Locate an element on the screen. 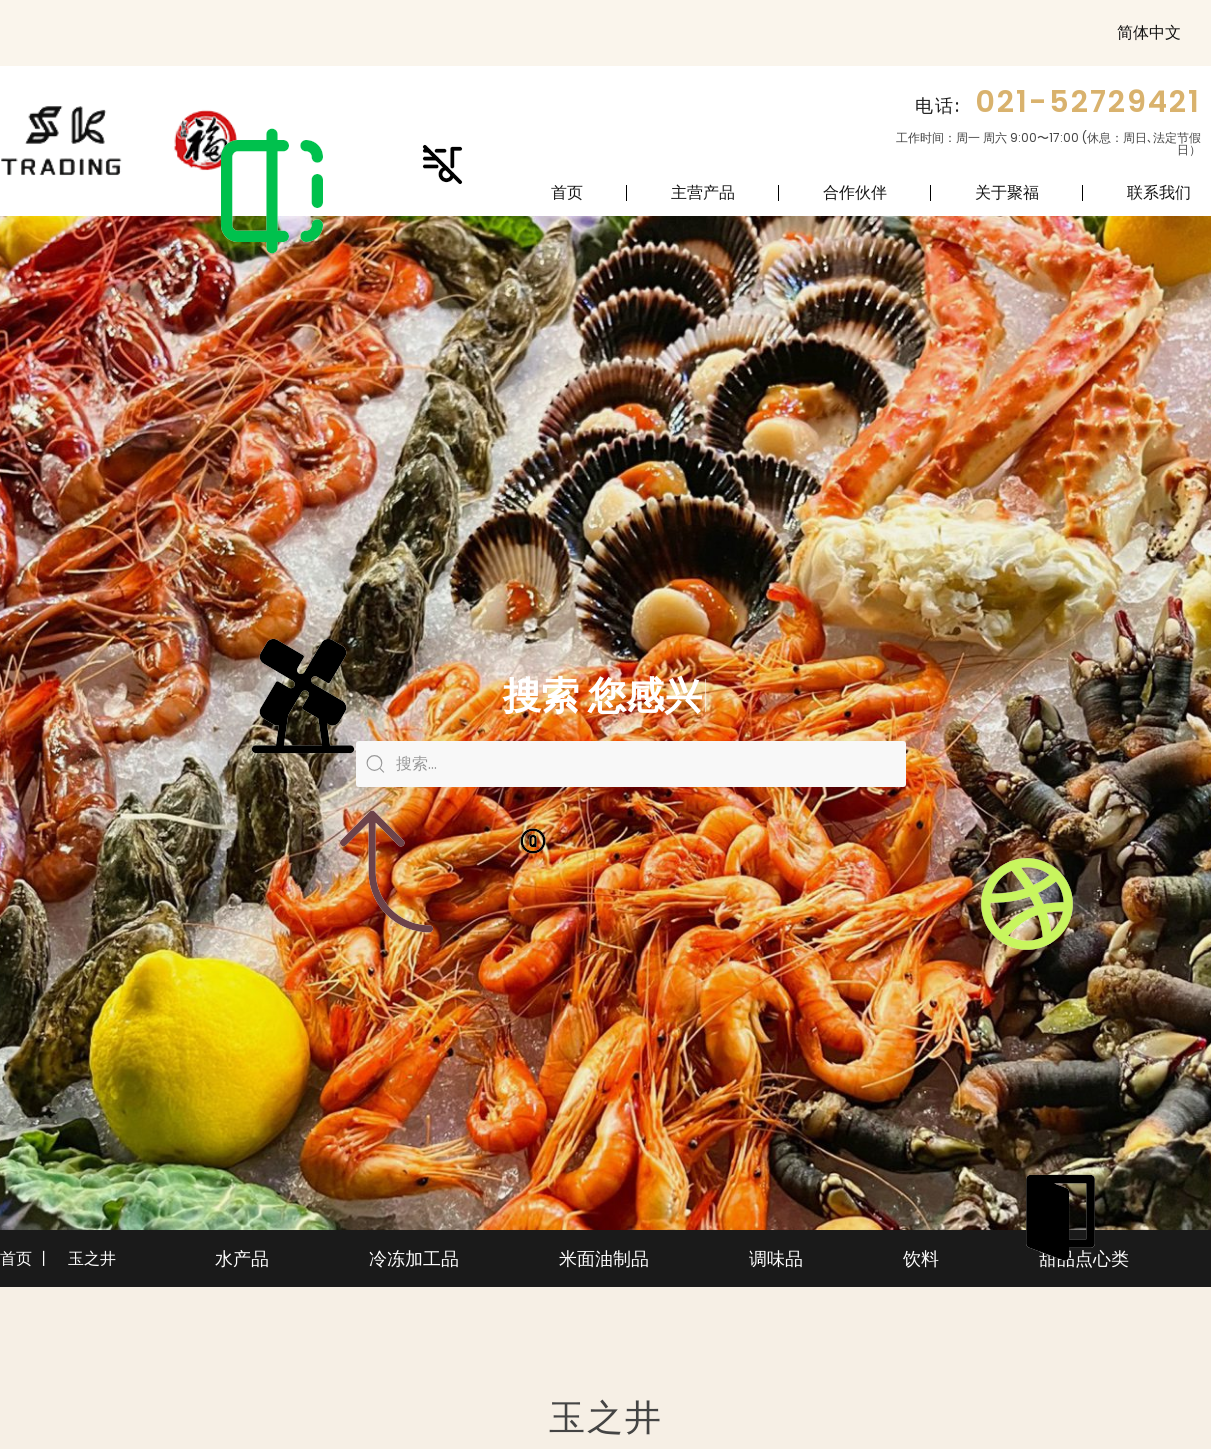 The width and height of the screenshot is (1211, 1449). access wind energy or renewable power settings is located at coordinates (303, 698).